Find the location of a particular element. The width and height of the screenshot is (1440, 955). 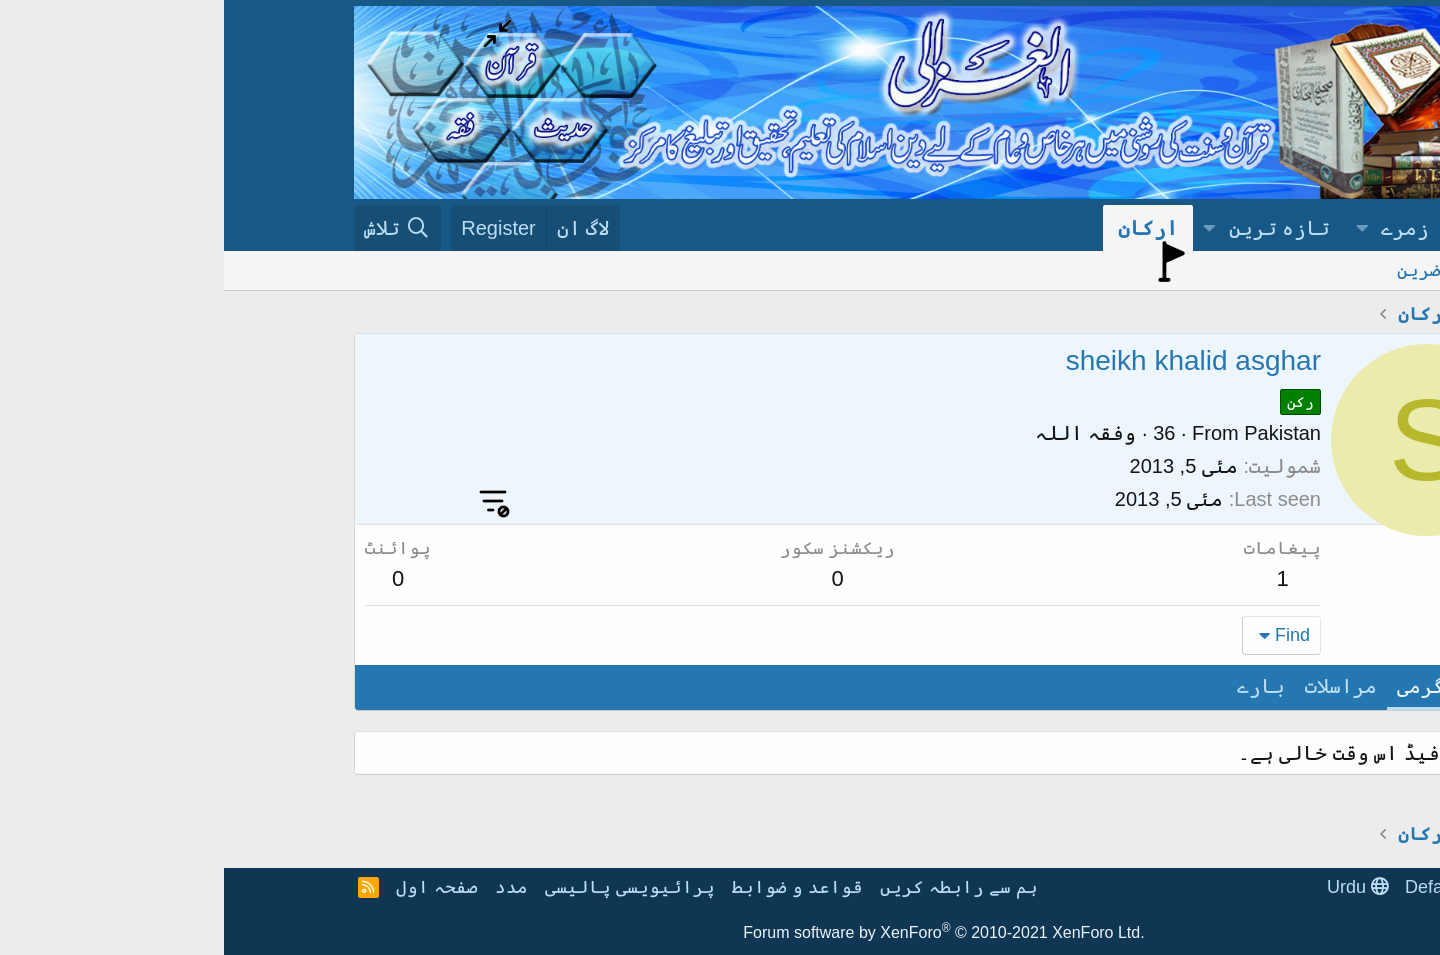

minimize or reduce window size is located at coordinates (497, 33).